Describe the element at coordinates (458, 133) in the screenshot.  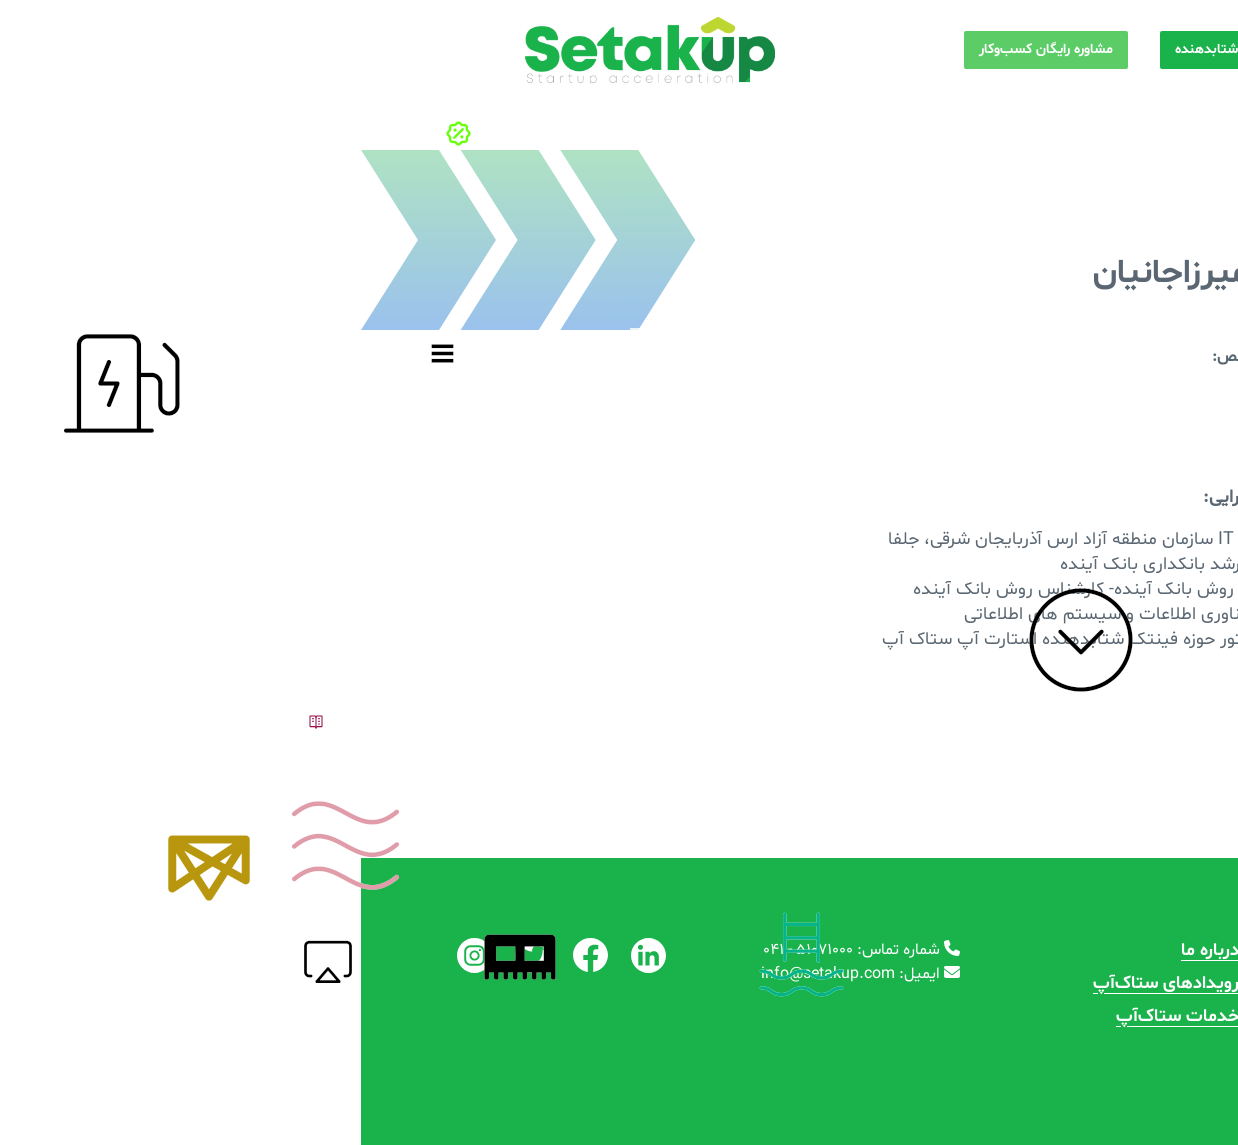
I see `view available discounts or promotions` at that location.